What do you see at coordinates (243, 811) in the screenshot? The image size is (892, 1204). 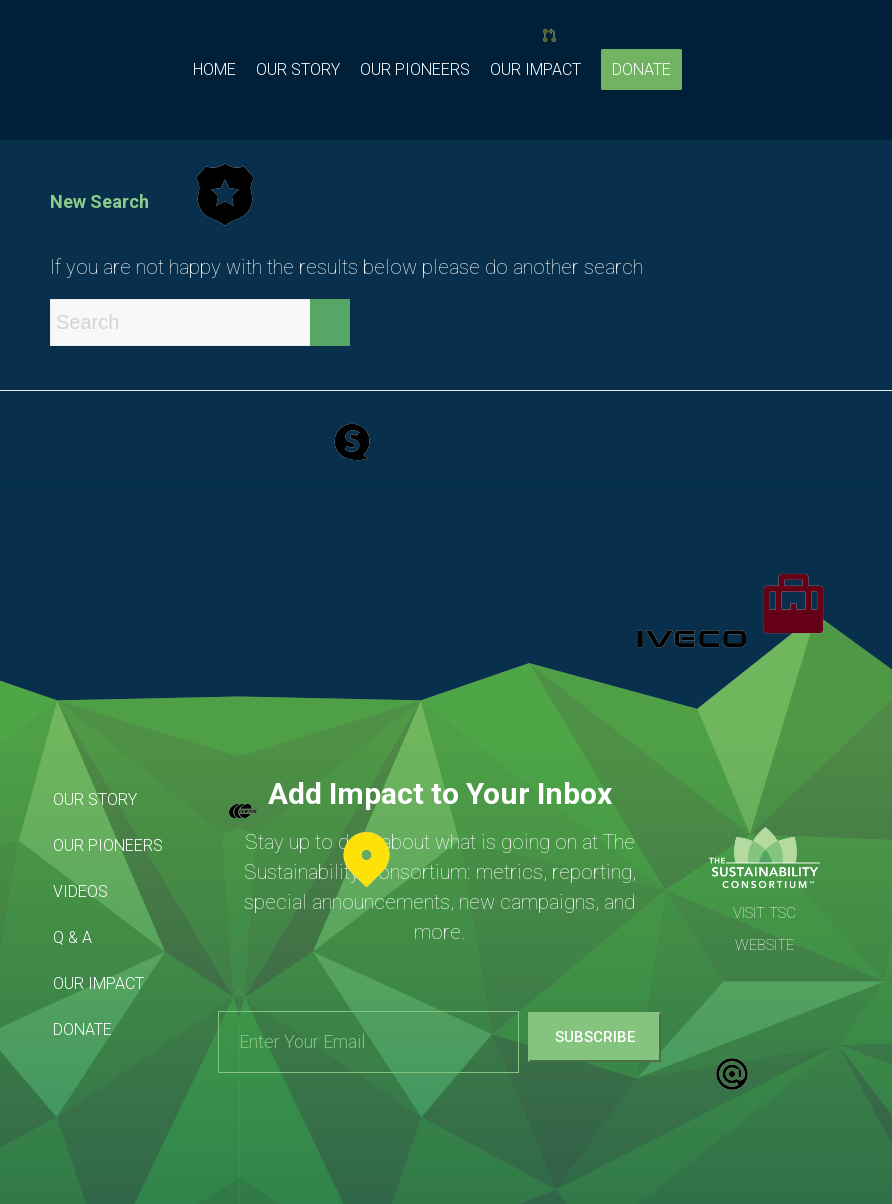 I see `visit the newegg online store` at bounding box center [243, 811].